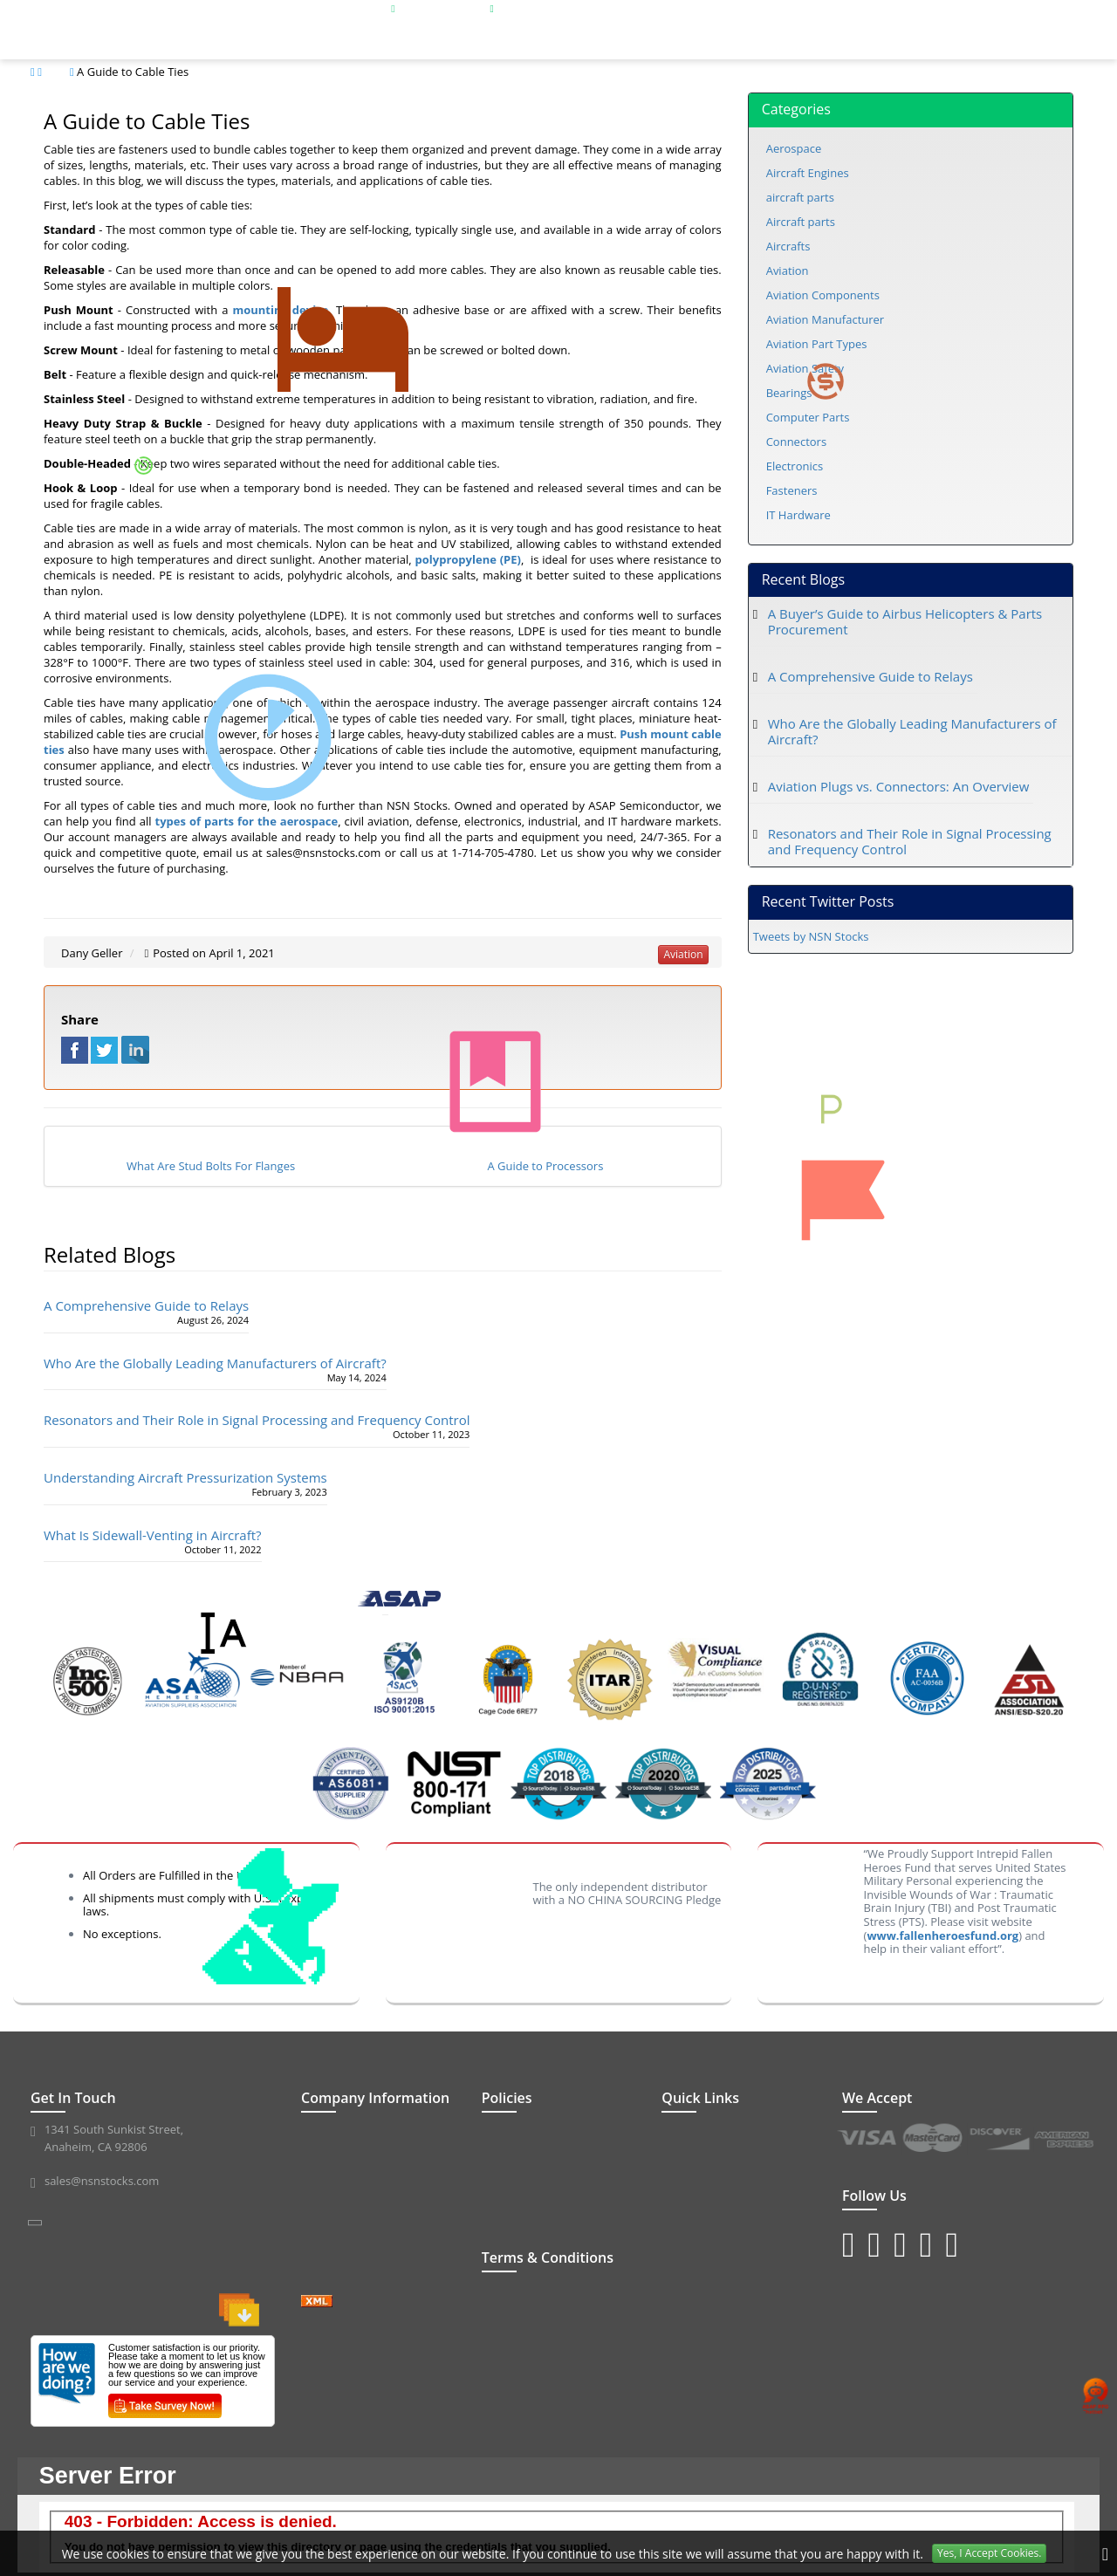 The width and height of the screenshot is (1117, 2576). What do you see at coordinates (271, 1916) in the screenshot?
I see `ratatui terminal UI library logo` at bounding box center [271, 1916].